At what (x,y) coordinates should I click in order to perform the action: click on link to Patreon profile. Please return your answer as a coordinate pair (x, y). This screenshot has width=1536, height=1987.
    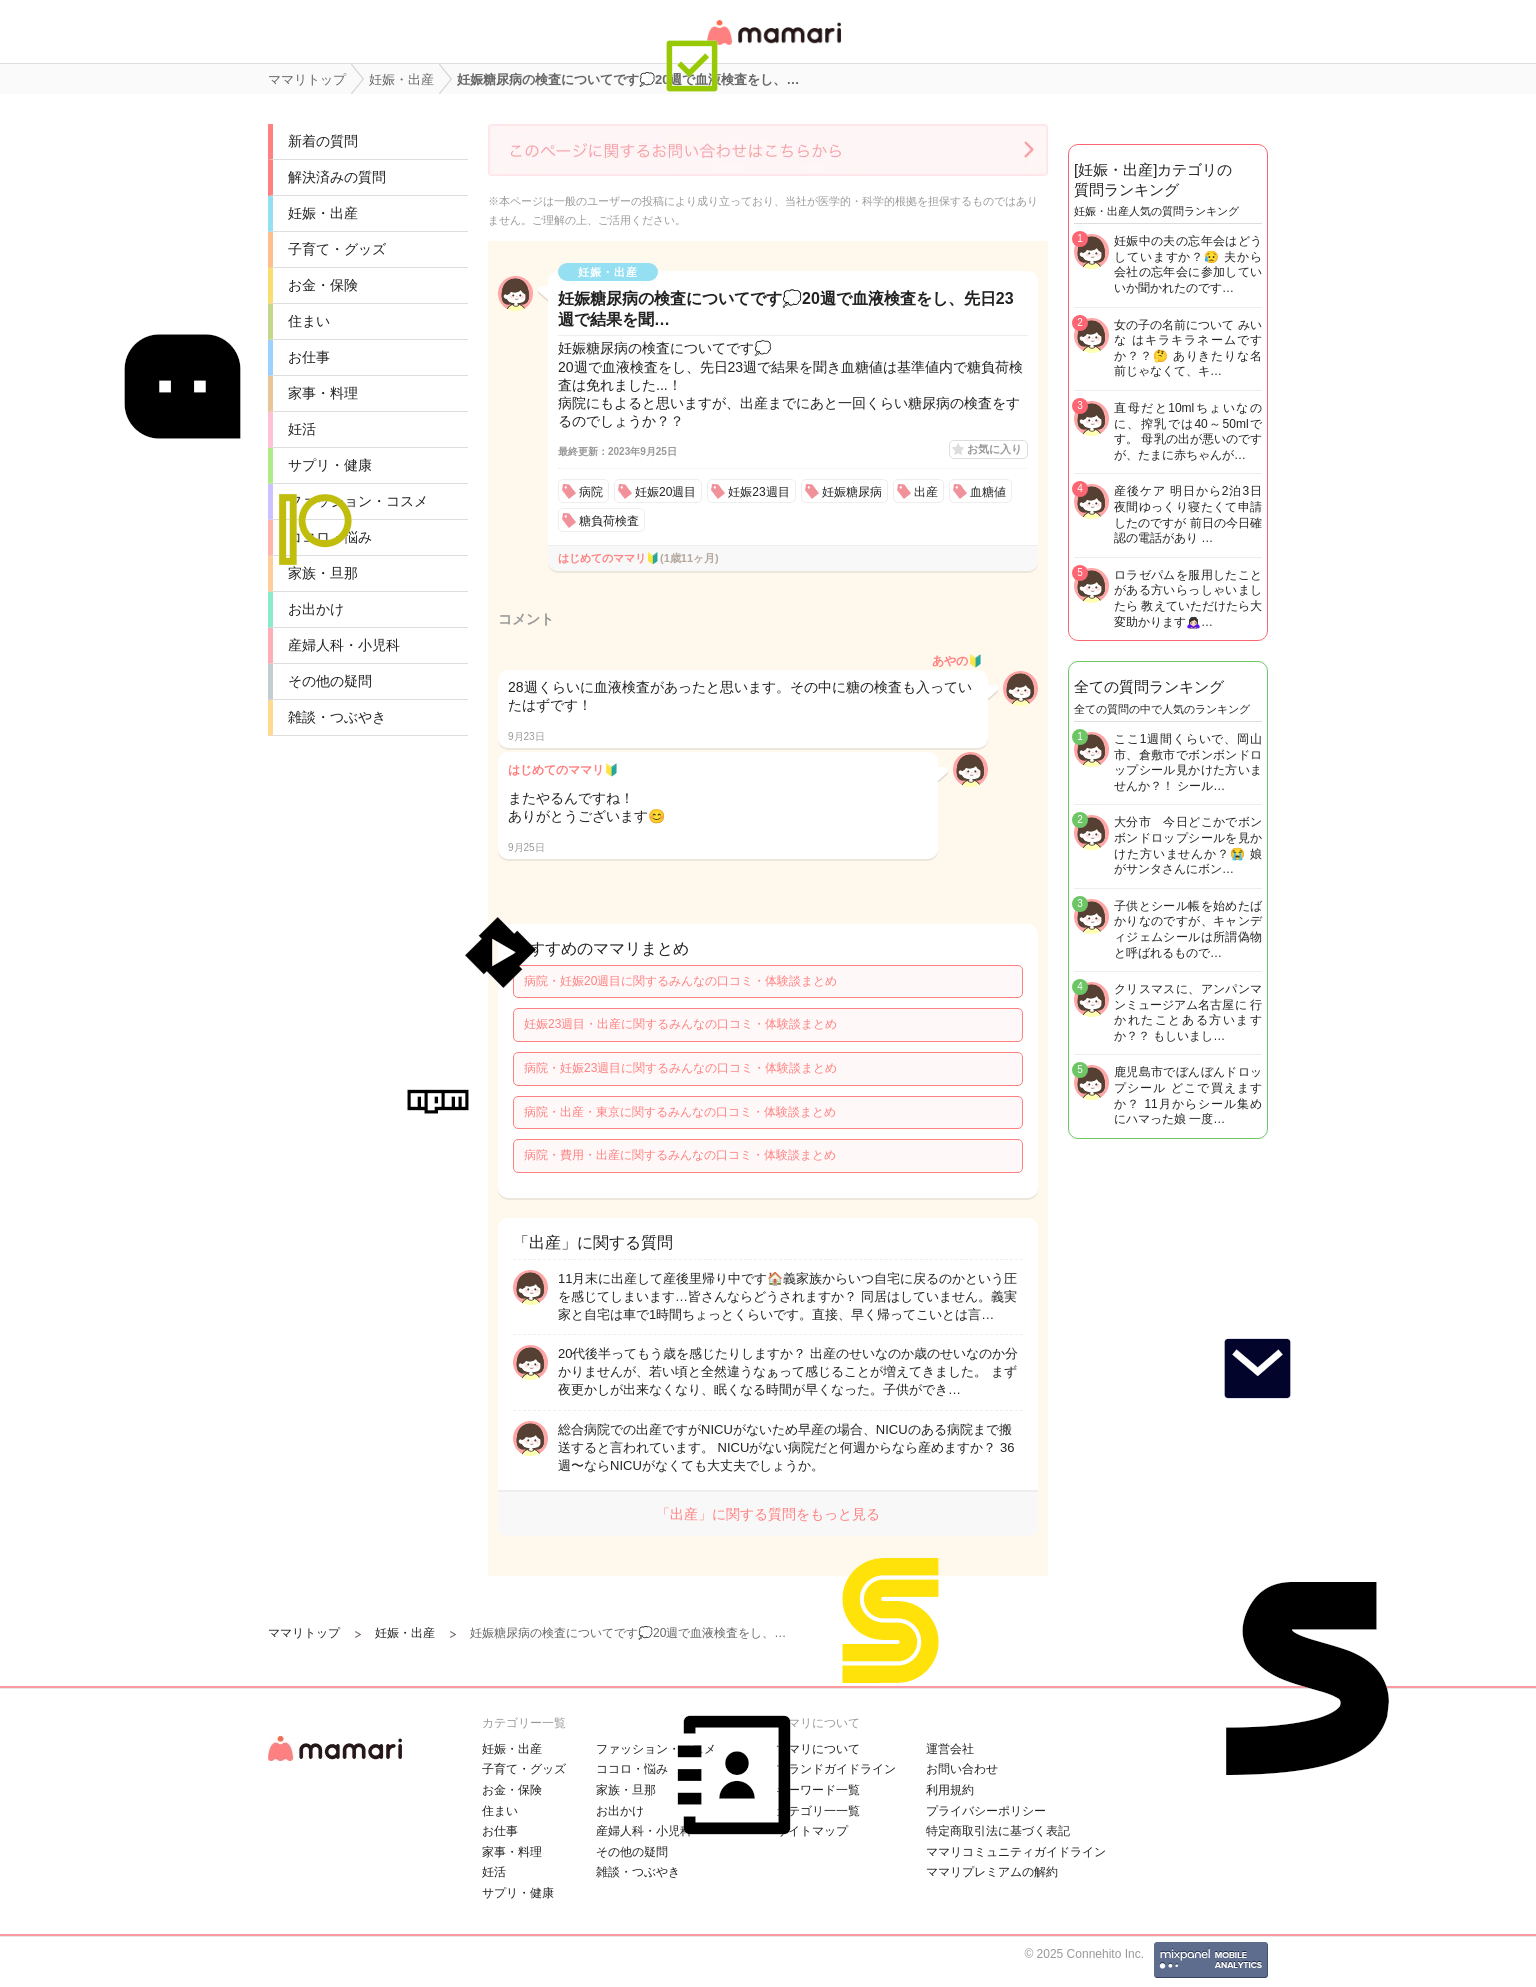
    Looking at the image, I should click on (314, 529).